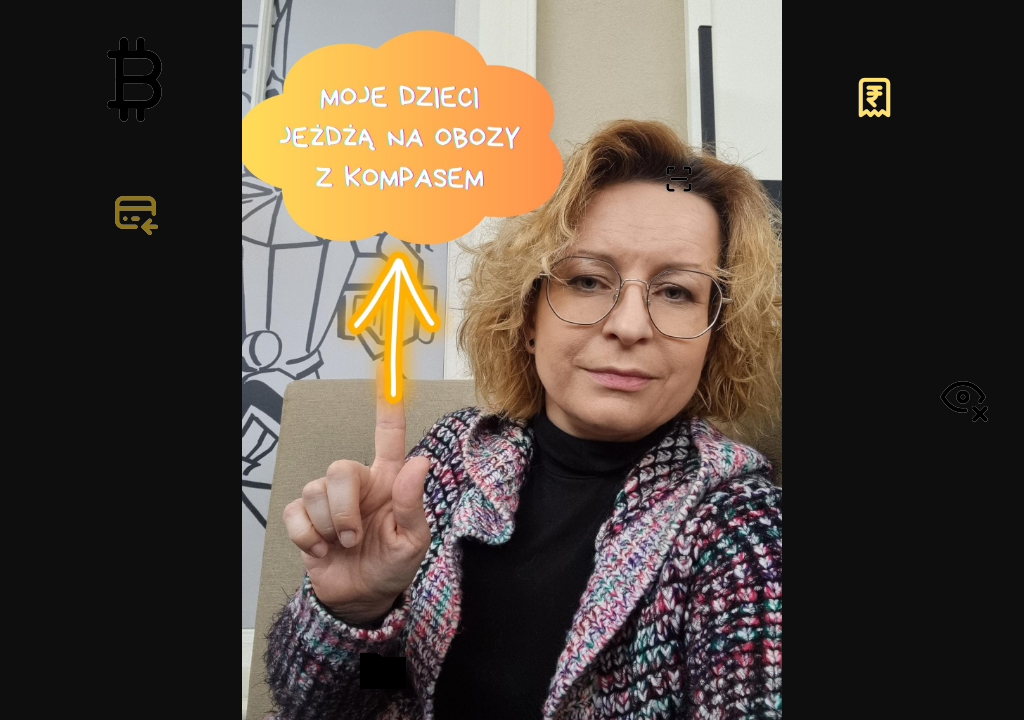  Describe the element at coordinates (679, 179) in the screenshot. I see `scan a barcode or QR code` at that location.